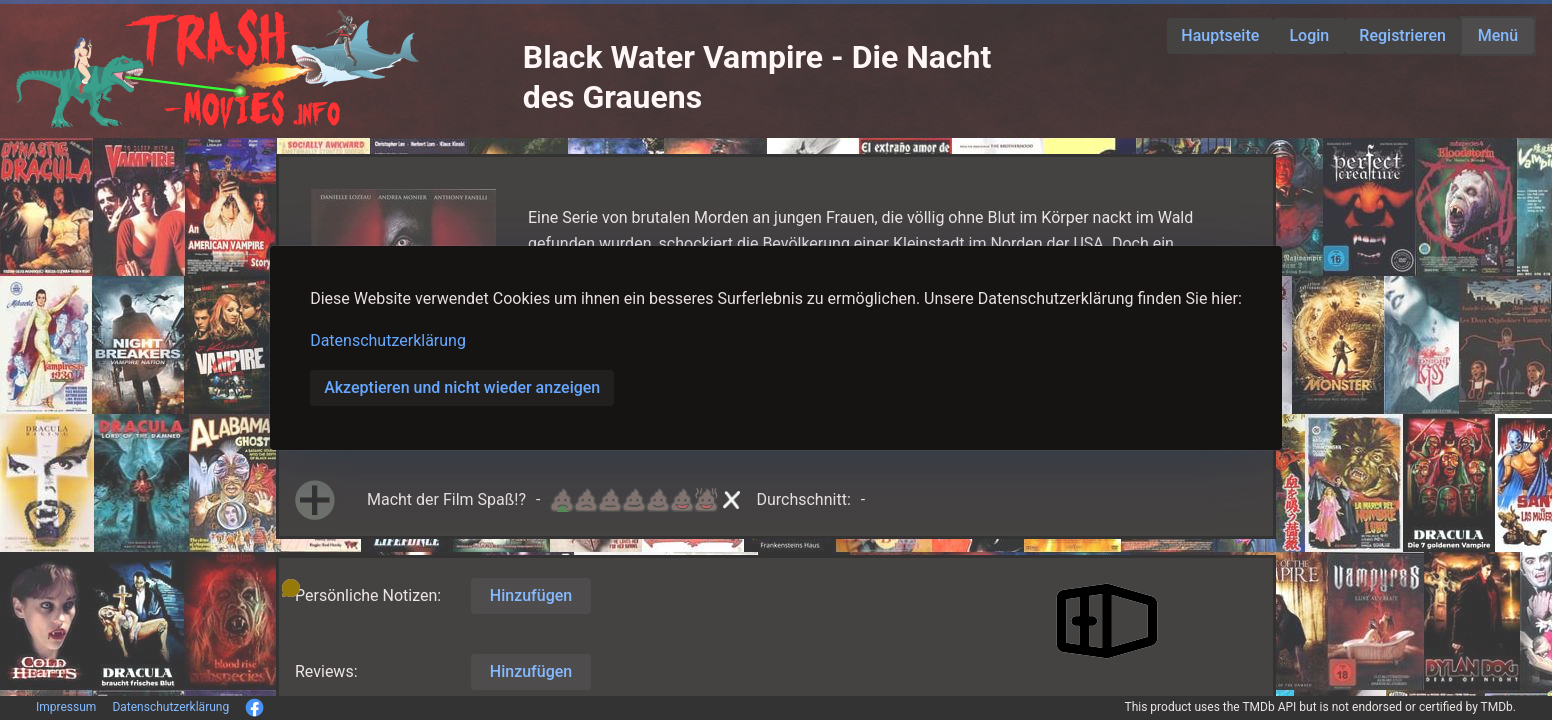 This screenshot has width=1552, height=720. Describe the element at coordinates (1107, 621) in the screenshot. I see `view shipping or freight details` at that location.